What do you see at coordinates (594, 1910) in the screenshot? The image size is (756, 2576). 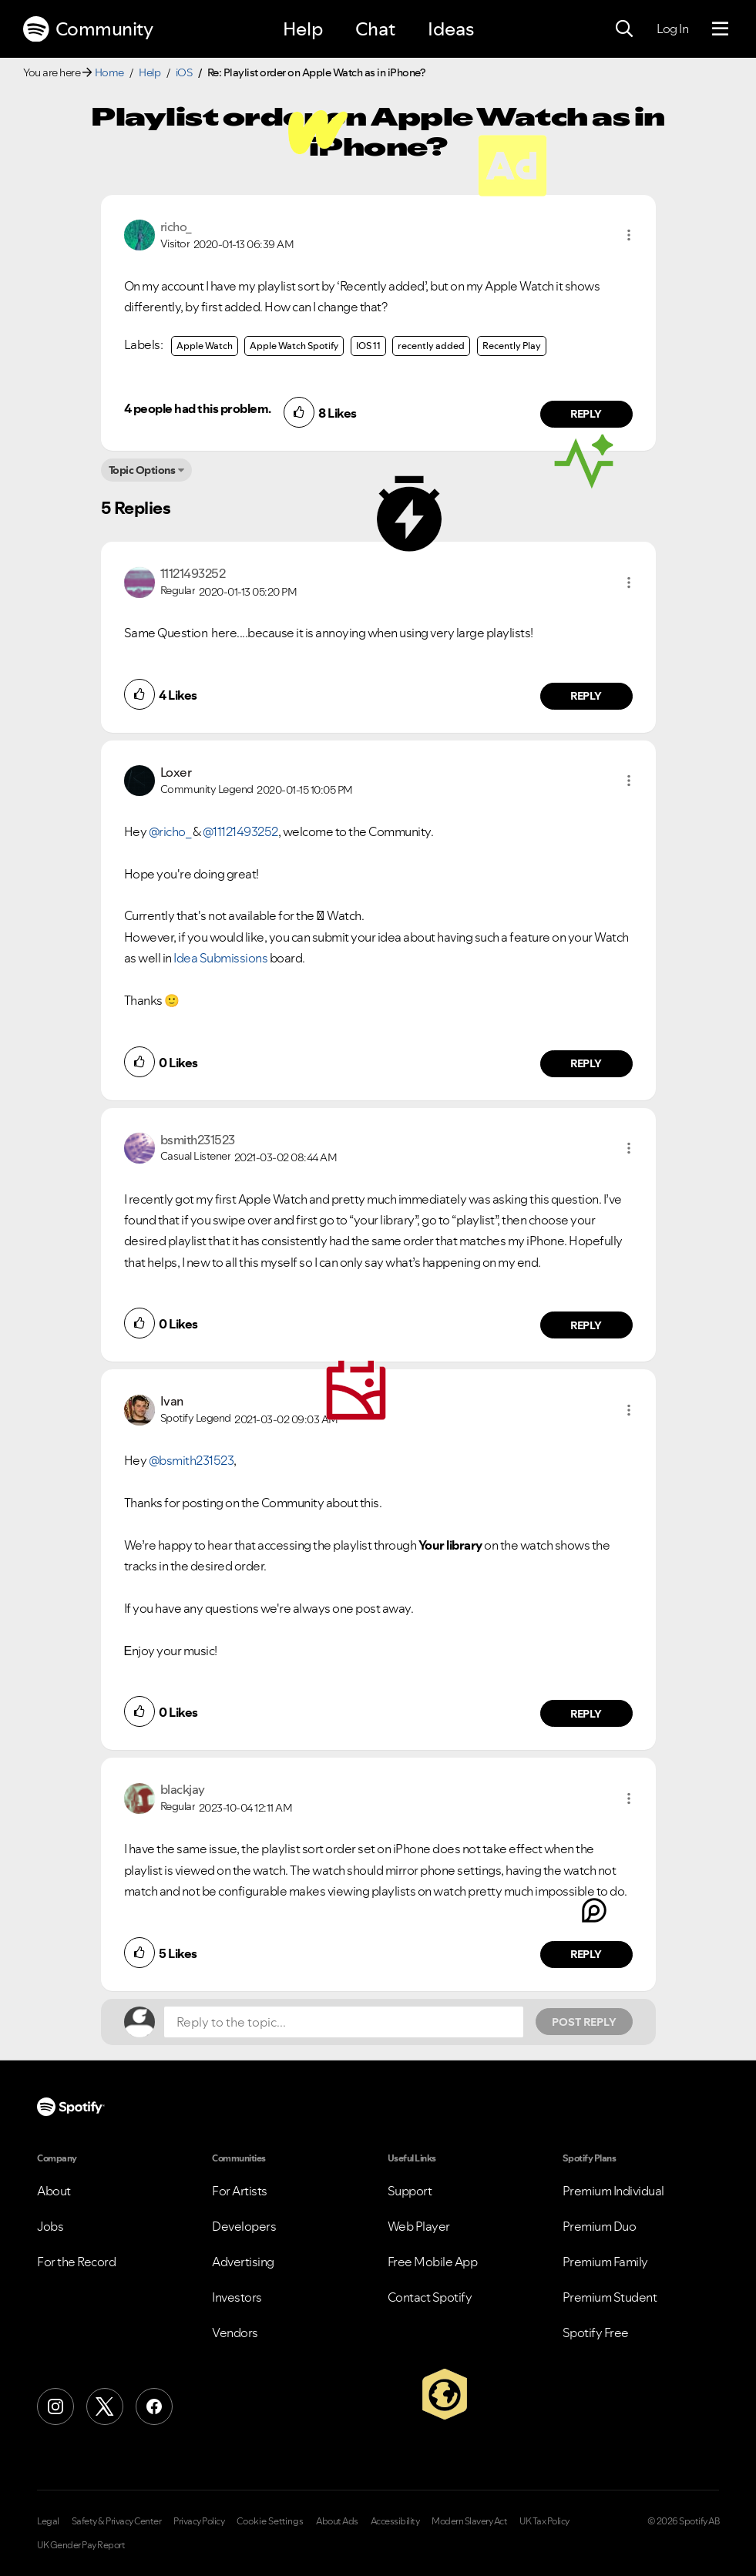 I see `open microsoft loop app` at bounding box center [594, 1910].